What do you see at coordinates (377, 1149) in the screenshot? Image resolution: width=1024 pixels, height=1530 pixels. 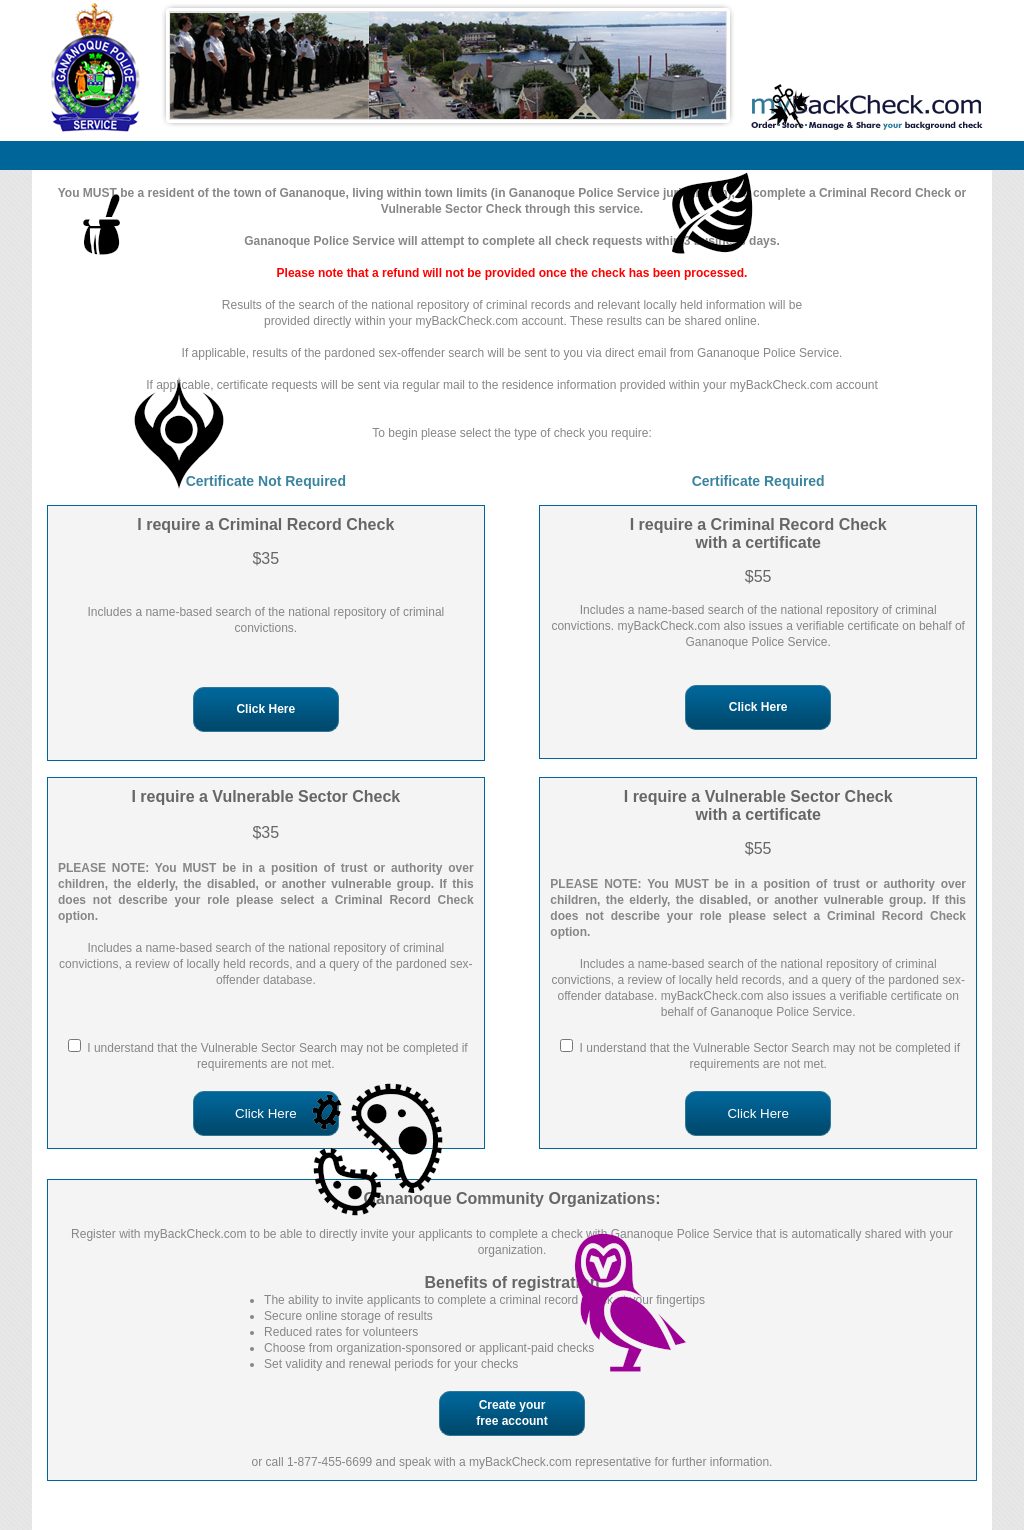 I see `view microorganisms or bacteria in a science game` at bounding box center [377, 1149].